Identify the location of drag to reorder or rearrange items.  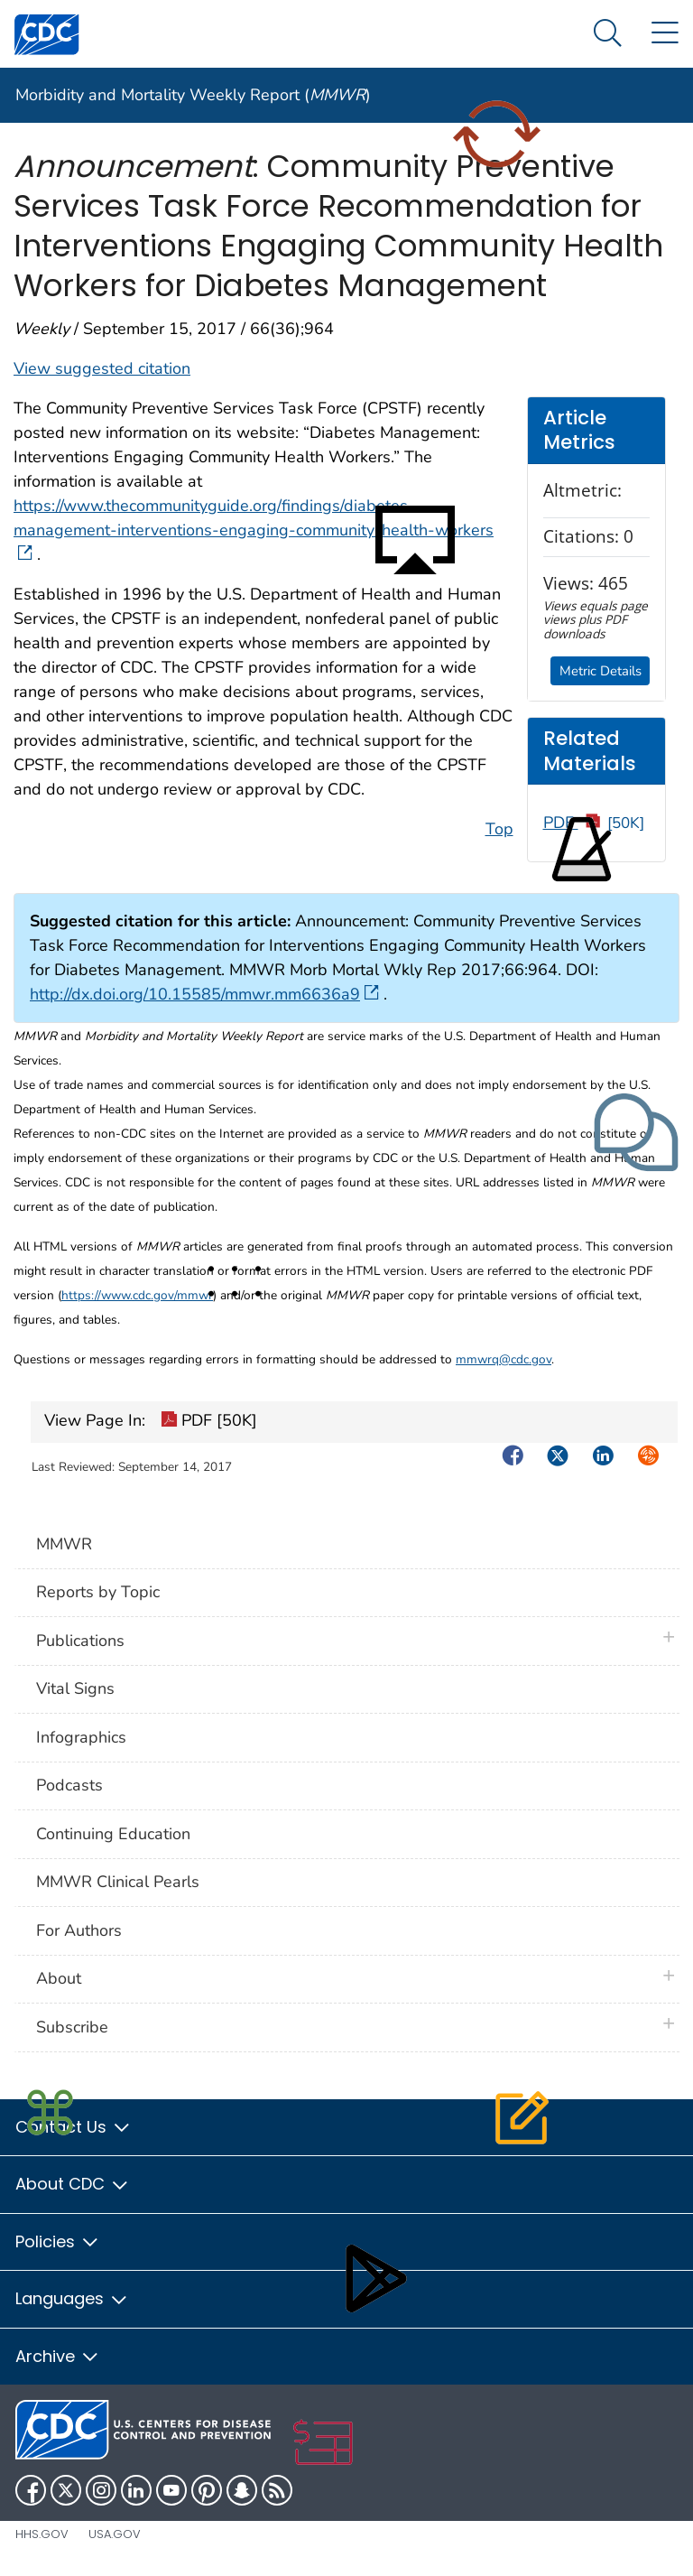
(235, 1281).